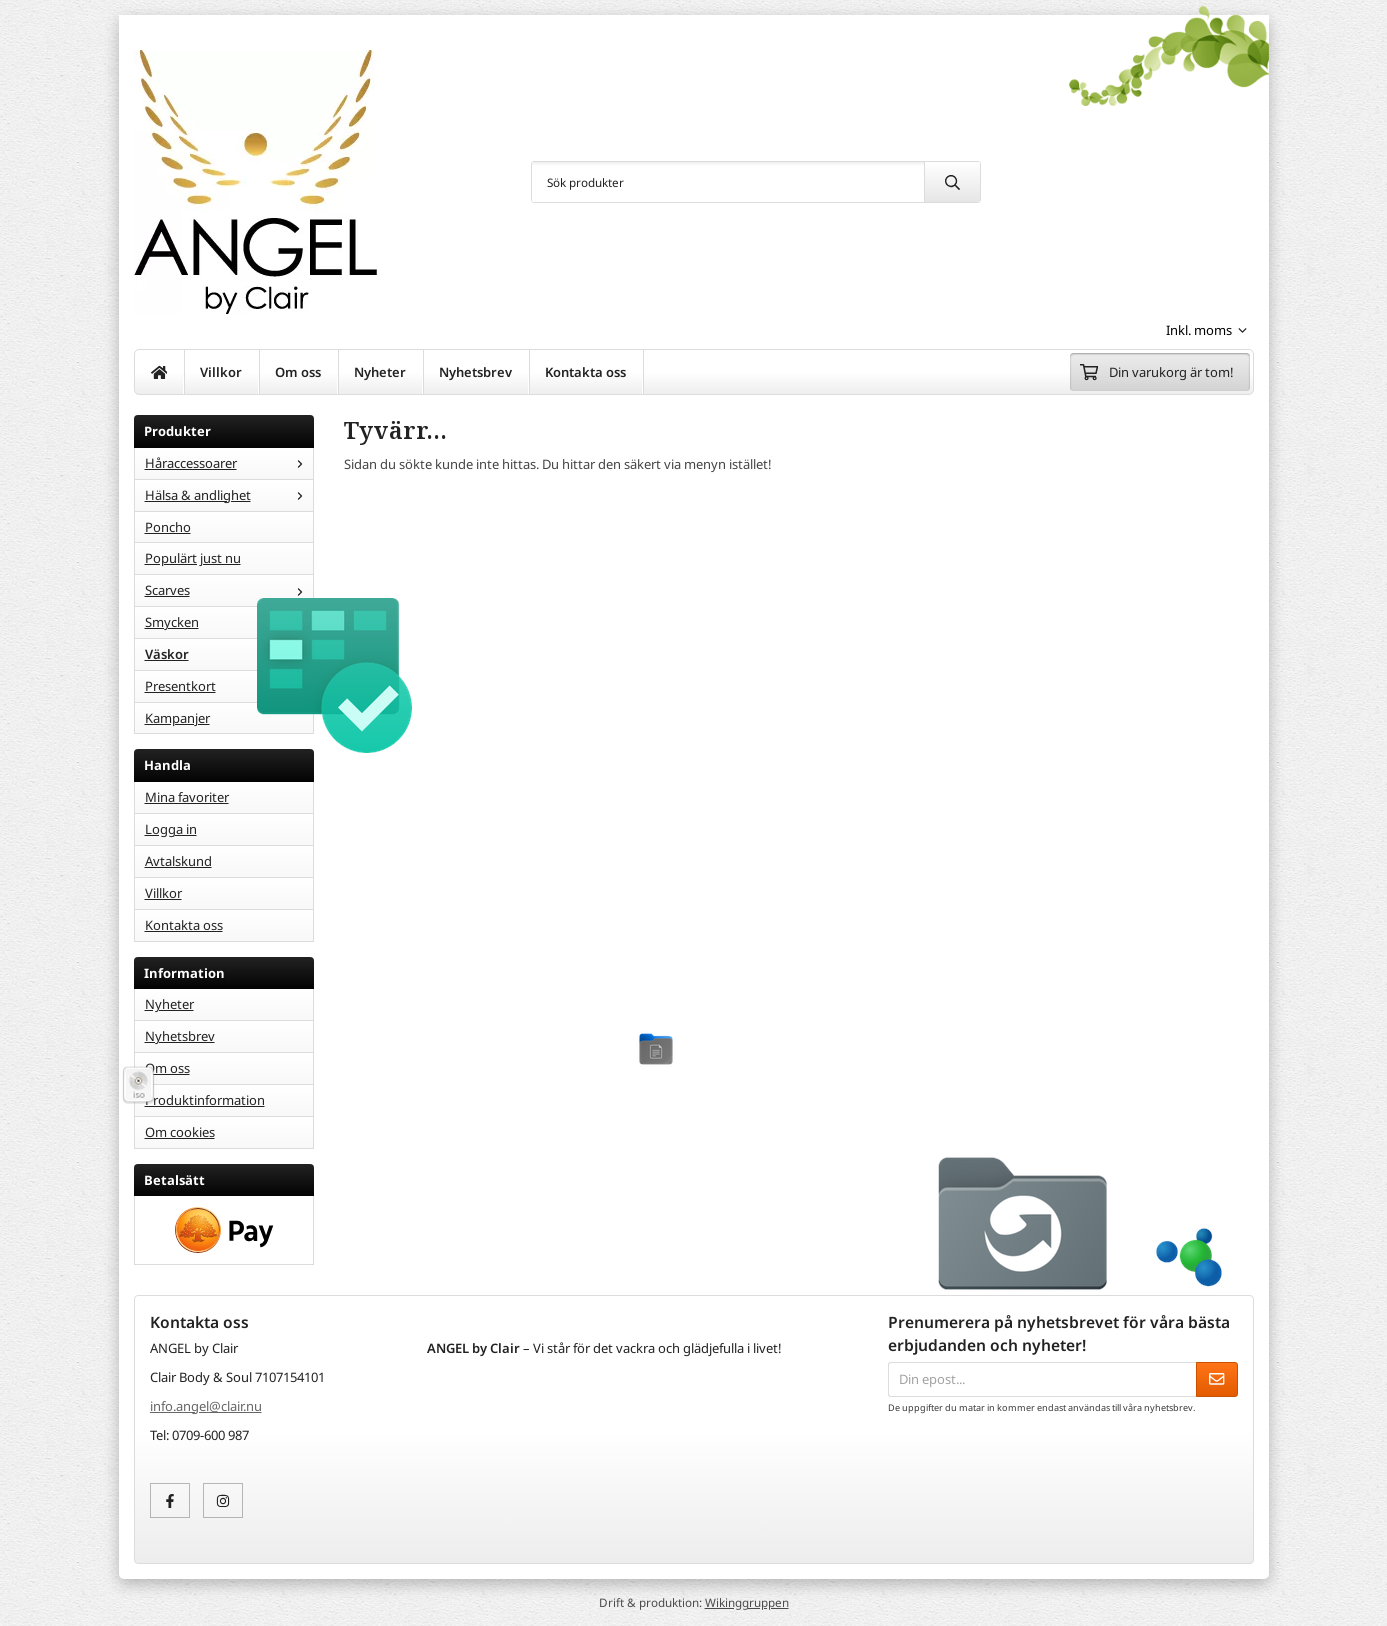 This screenshot has height=1626, width=1387. Describe the element at coordinates (138, 1084) in the screenshot. I see `a CD/DVD disc image file (.iso format)` at that location.